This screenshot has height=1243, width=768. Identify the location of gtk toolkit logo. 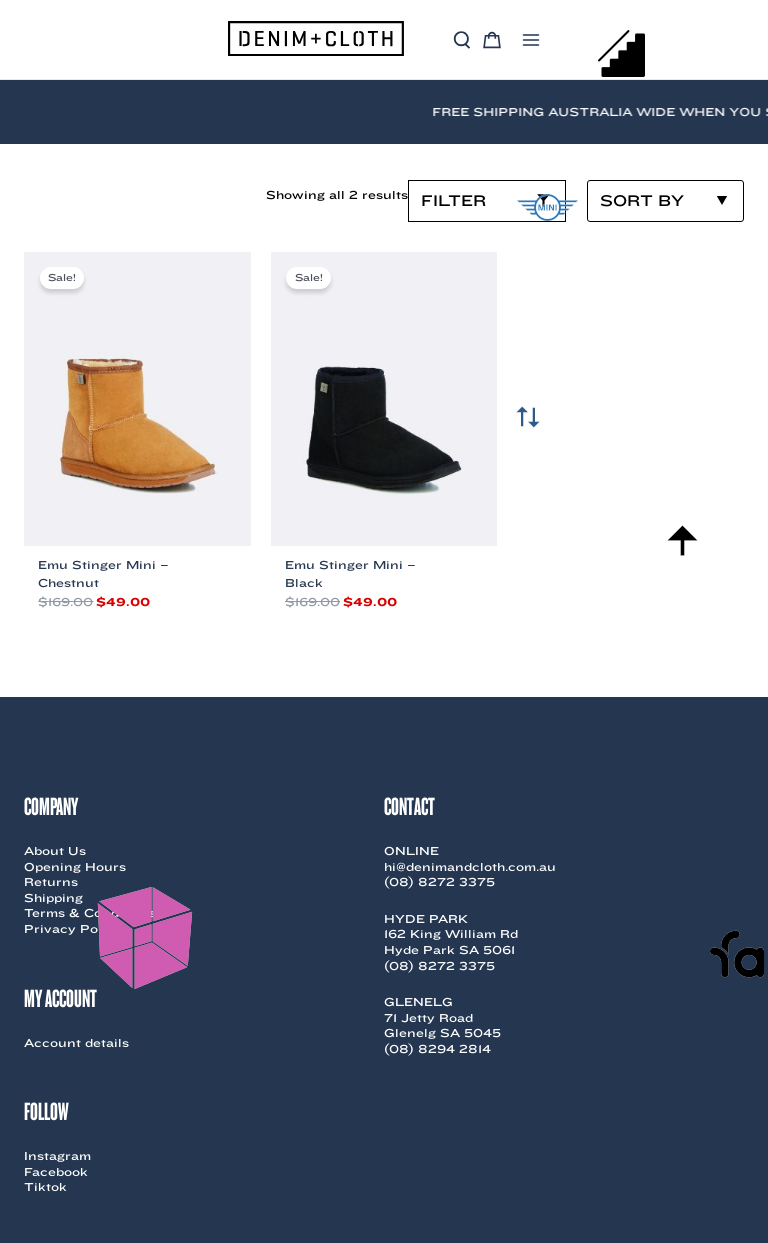
(145, 938).